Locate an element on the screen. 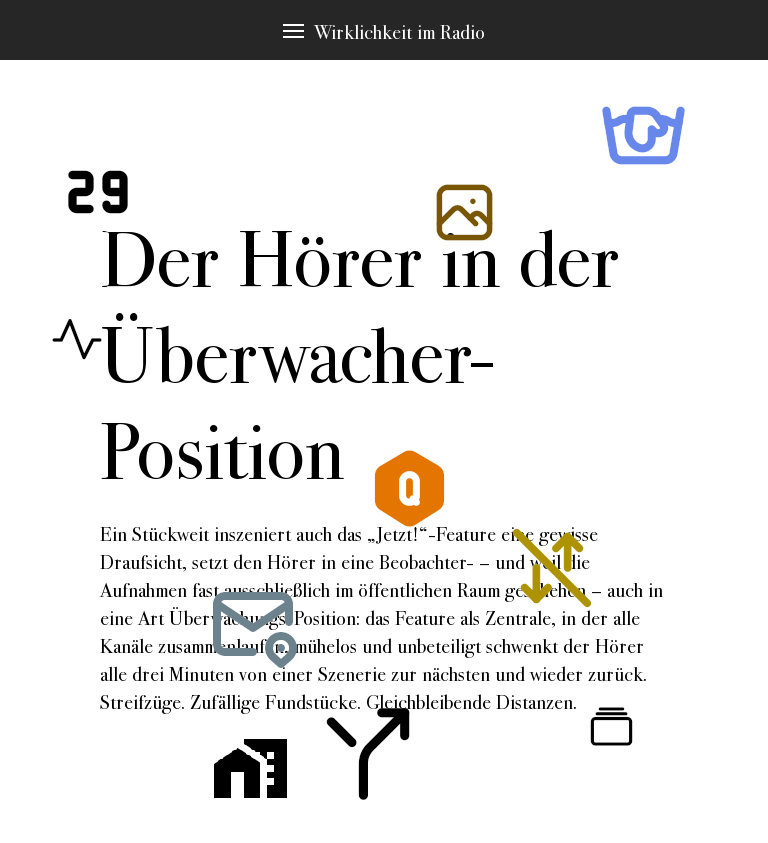  view location-tagged emails is located at coordinates (253, 624).